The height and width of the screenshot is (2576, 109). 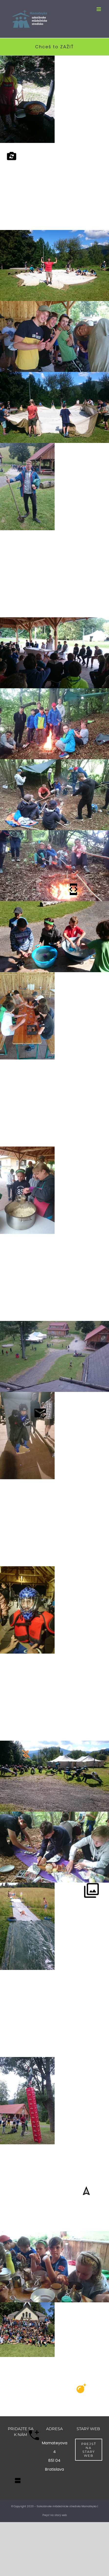 I want to click on add a new contact to your phone, so click(x=34, y=2435).